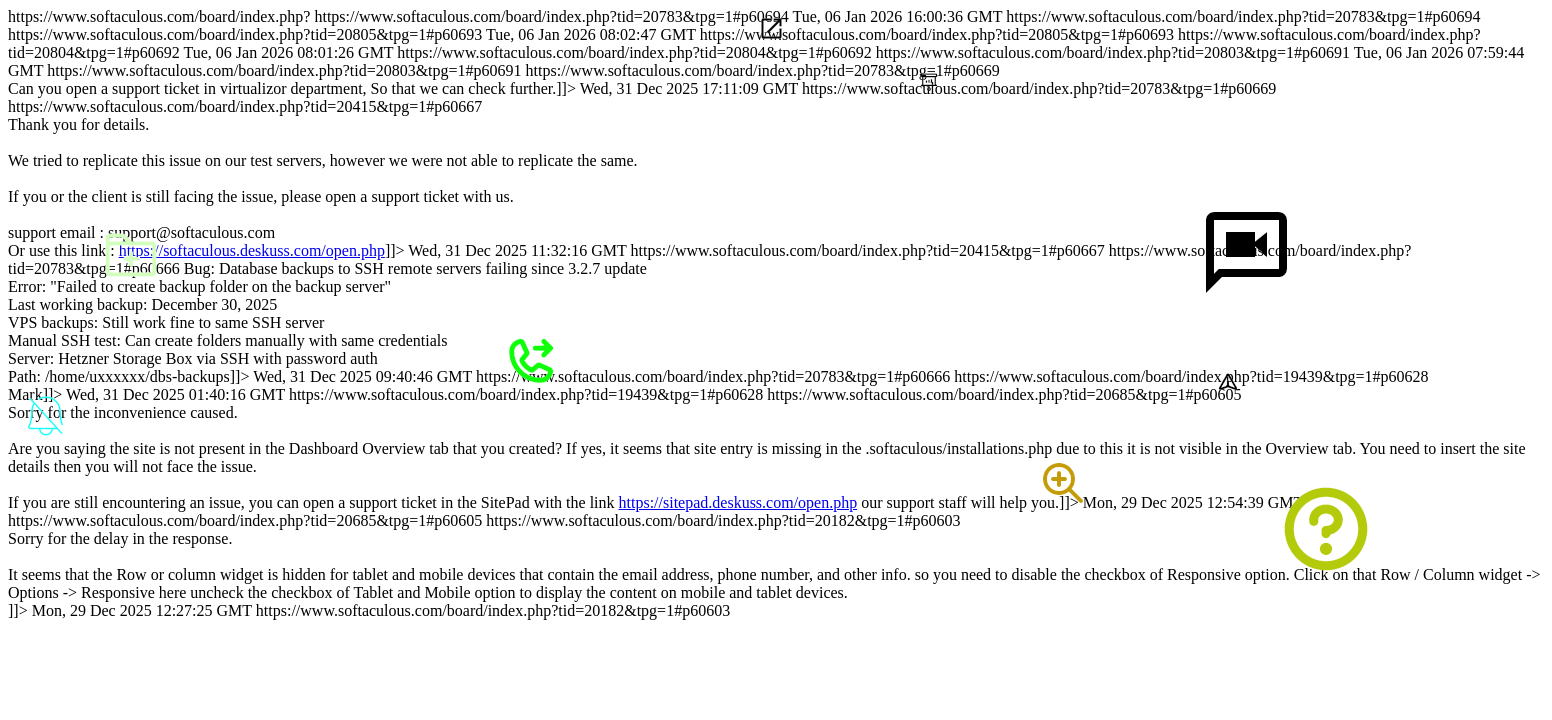 Image resolution: width=1552 pixels, height=720 pixels. What do you see at coordinates (131, 255) in the screenshot?
I see `create a new folder` at bounding box center [131, 255].